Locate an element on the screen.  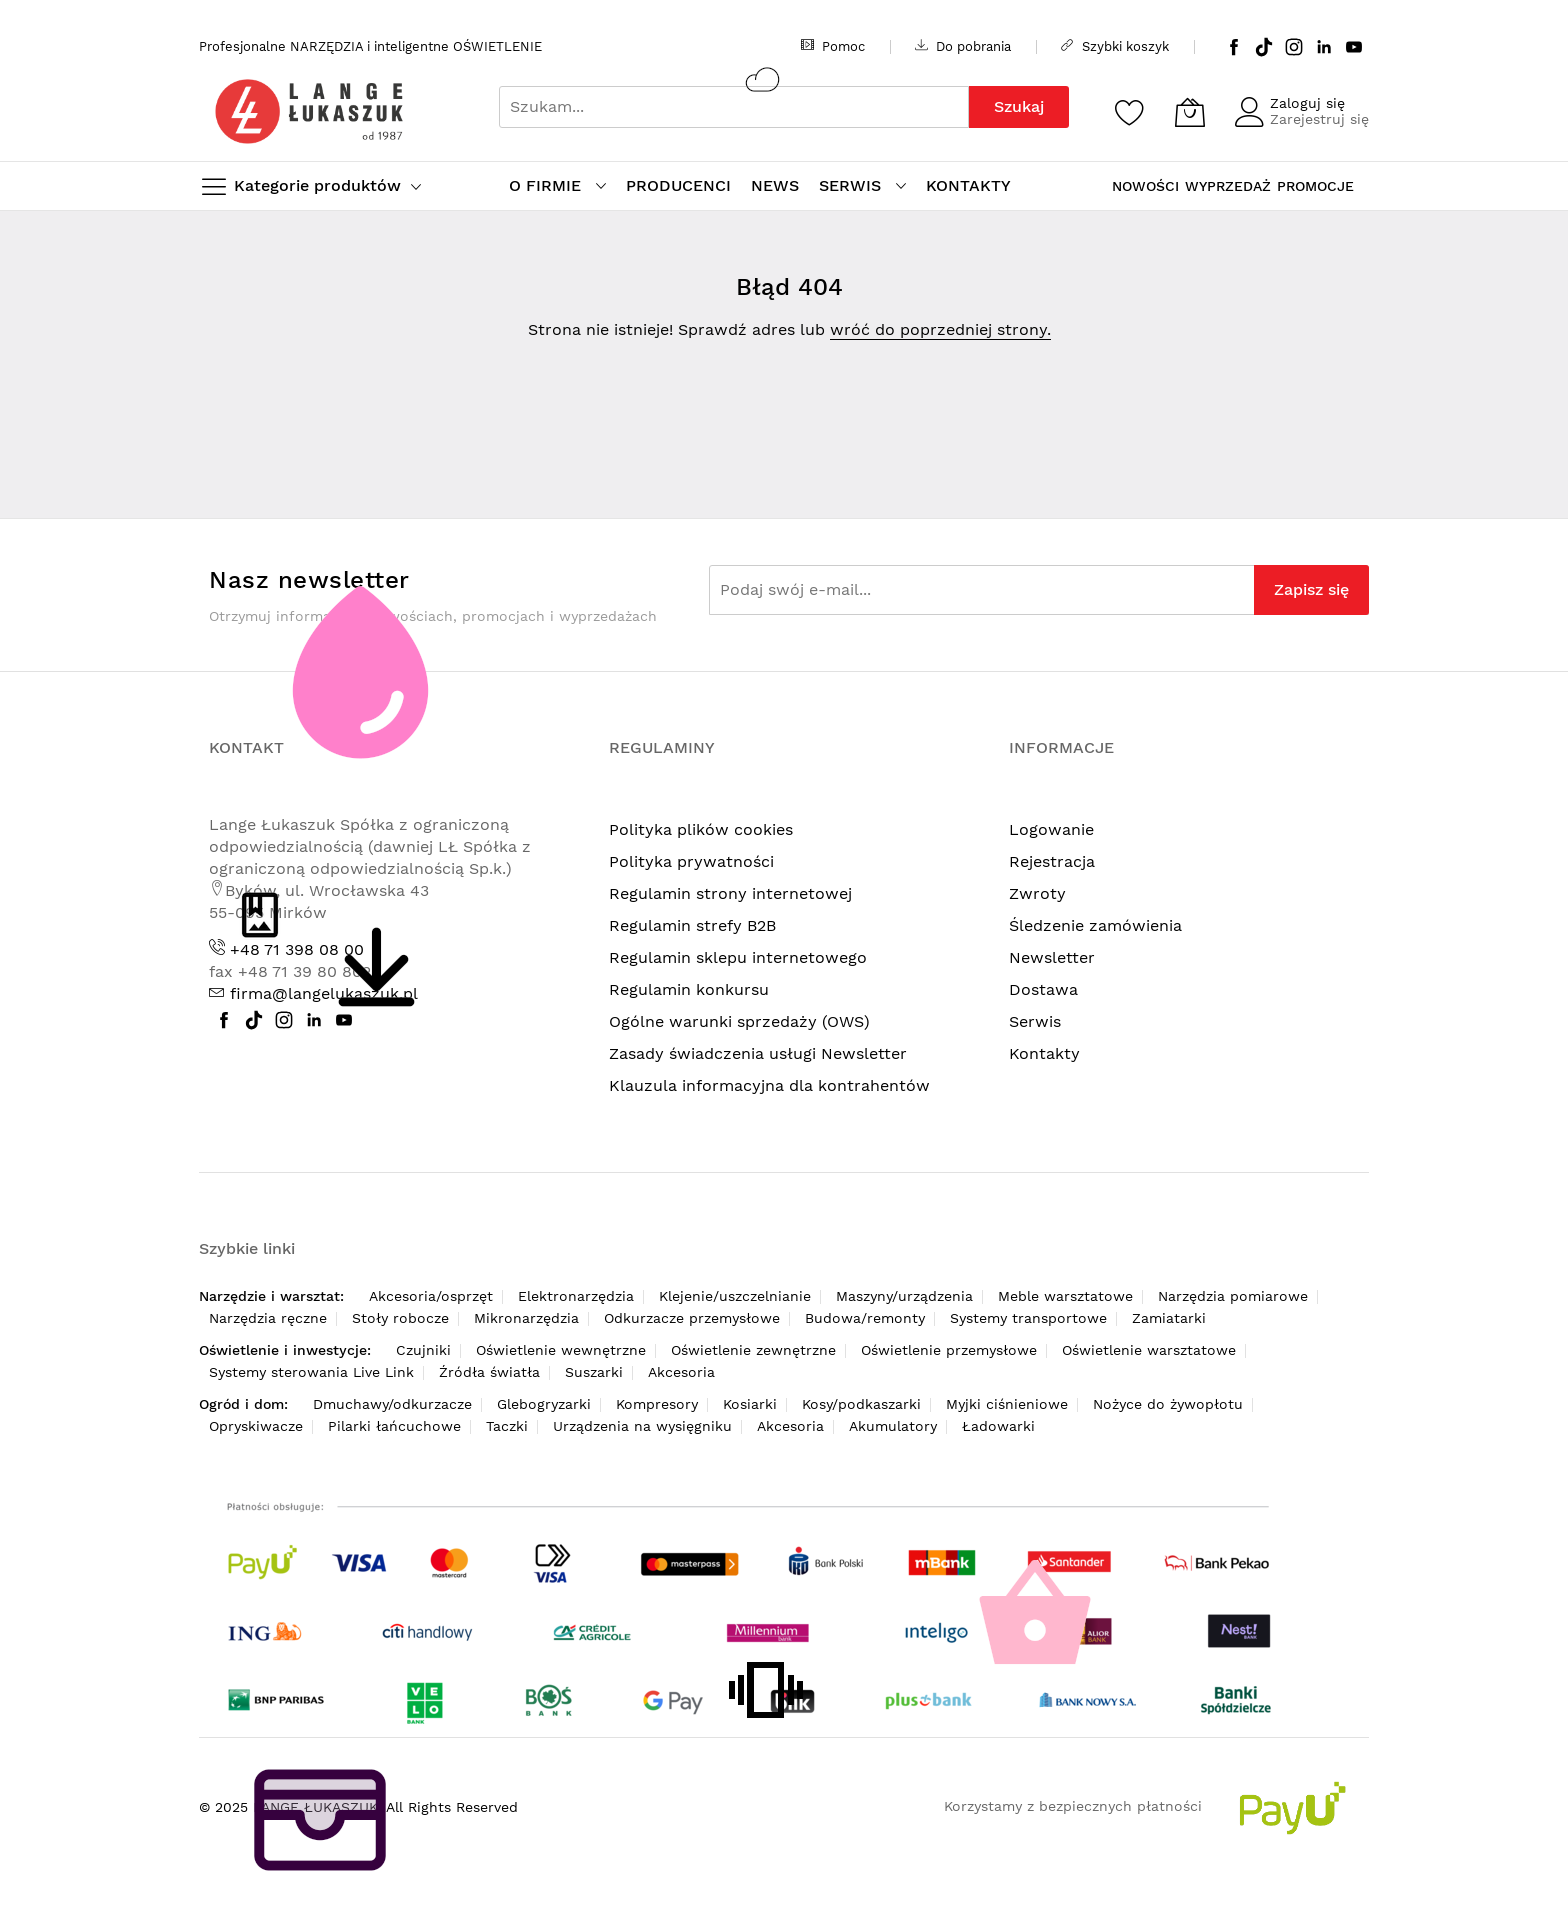
open photo album is located at coordinates (260, 915).